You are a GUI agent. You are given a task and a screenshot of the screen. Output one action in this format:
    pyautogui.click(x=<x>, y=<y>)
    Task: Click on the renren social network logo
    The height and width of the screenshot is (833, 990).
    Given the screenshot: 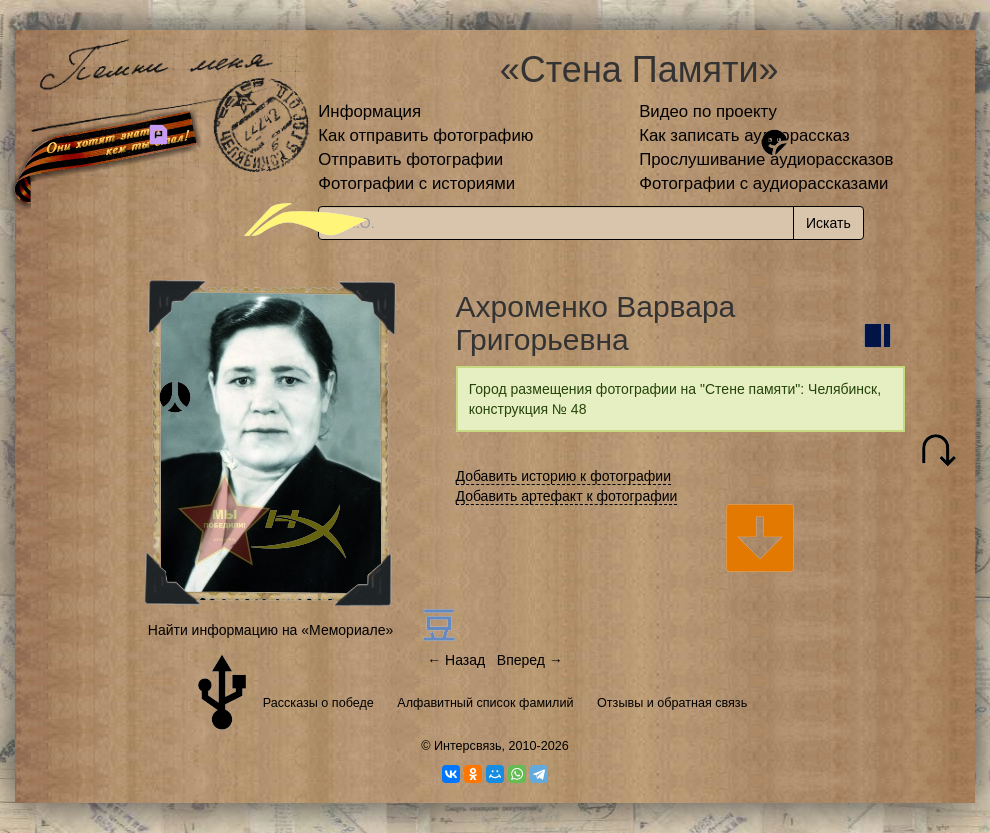 What is the action you would take?
    pyautogui.click(x=175, y=397)
    